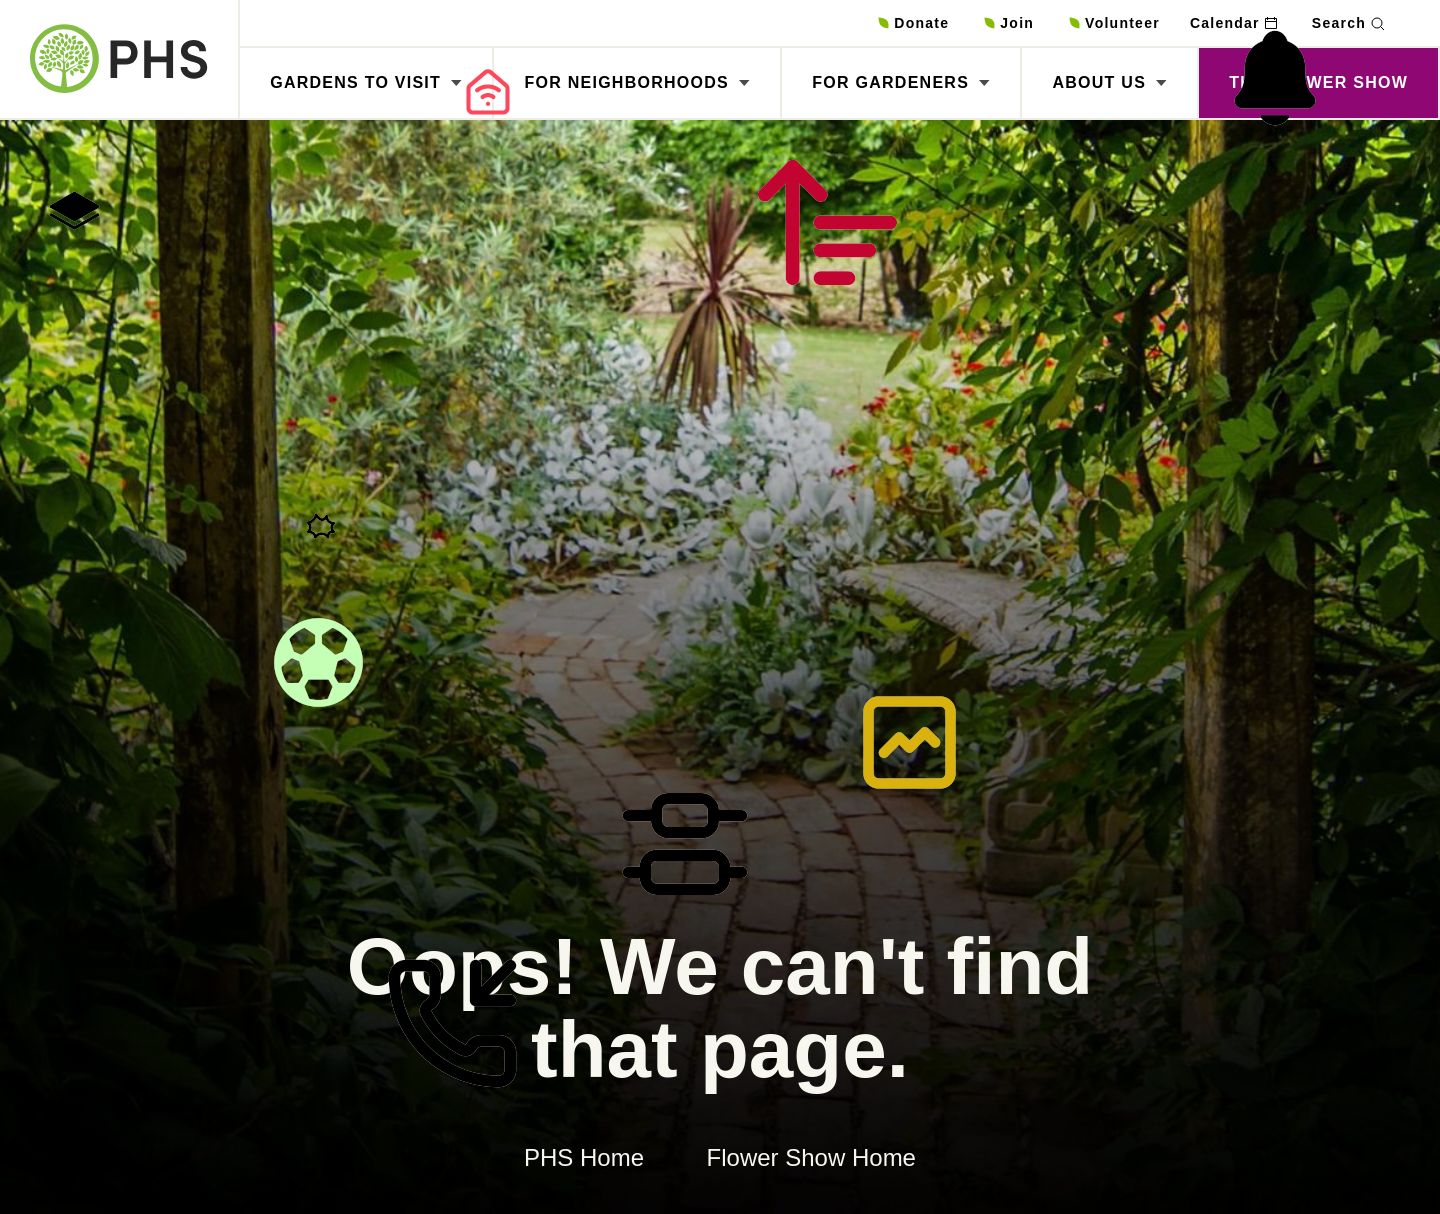 This screenshot has width=1440, height=1214. What do you see at coordinates (452, 1023) in the screenshot?
I see `incoming call notification` at bounding box center [452, 1023].